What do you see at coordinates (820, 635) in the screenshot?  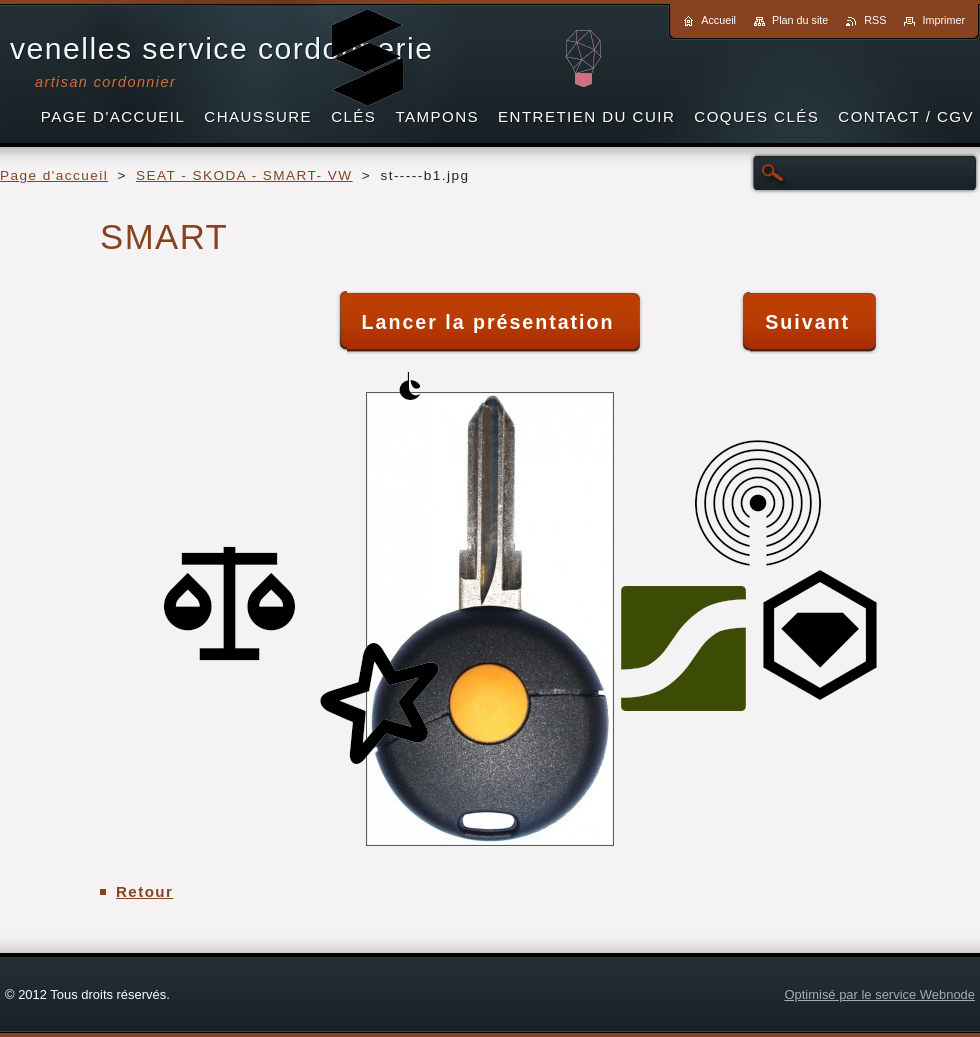 I see `visit the RubyGems package repository` at bounding box center [820, 635].